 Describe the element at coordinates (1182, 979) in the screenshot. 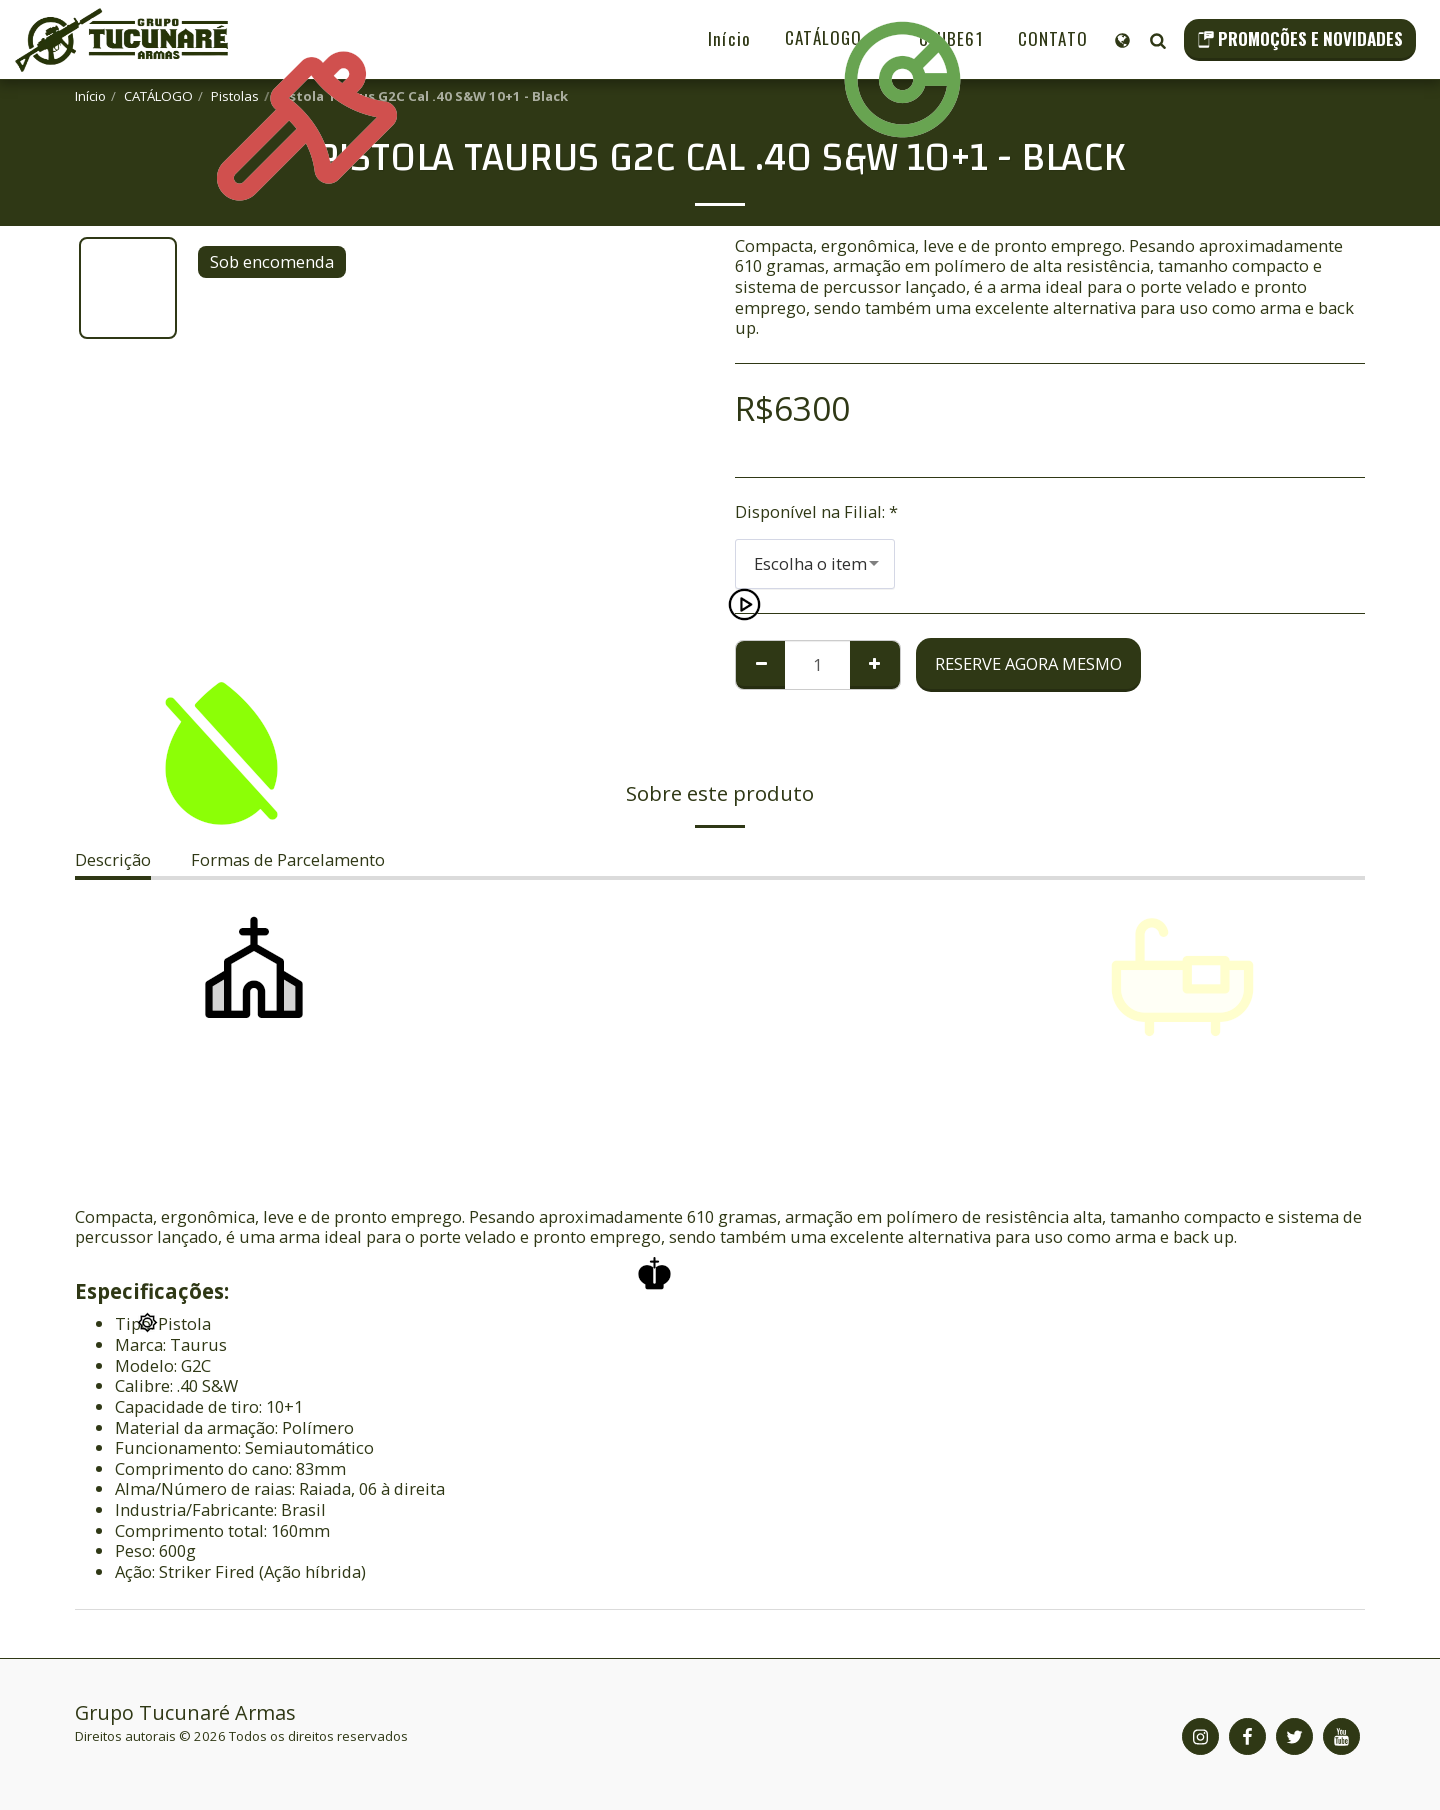

I see `indicates bathroom amenity in a listing` at that location.